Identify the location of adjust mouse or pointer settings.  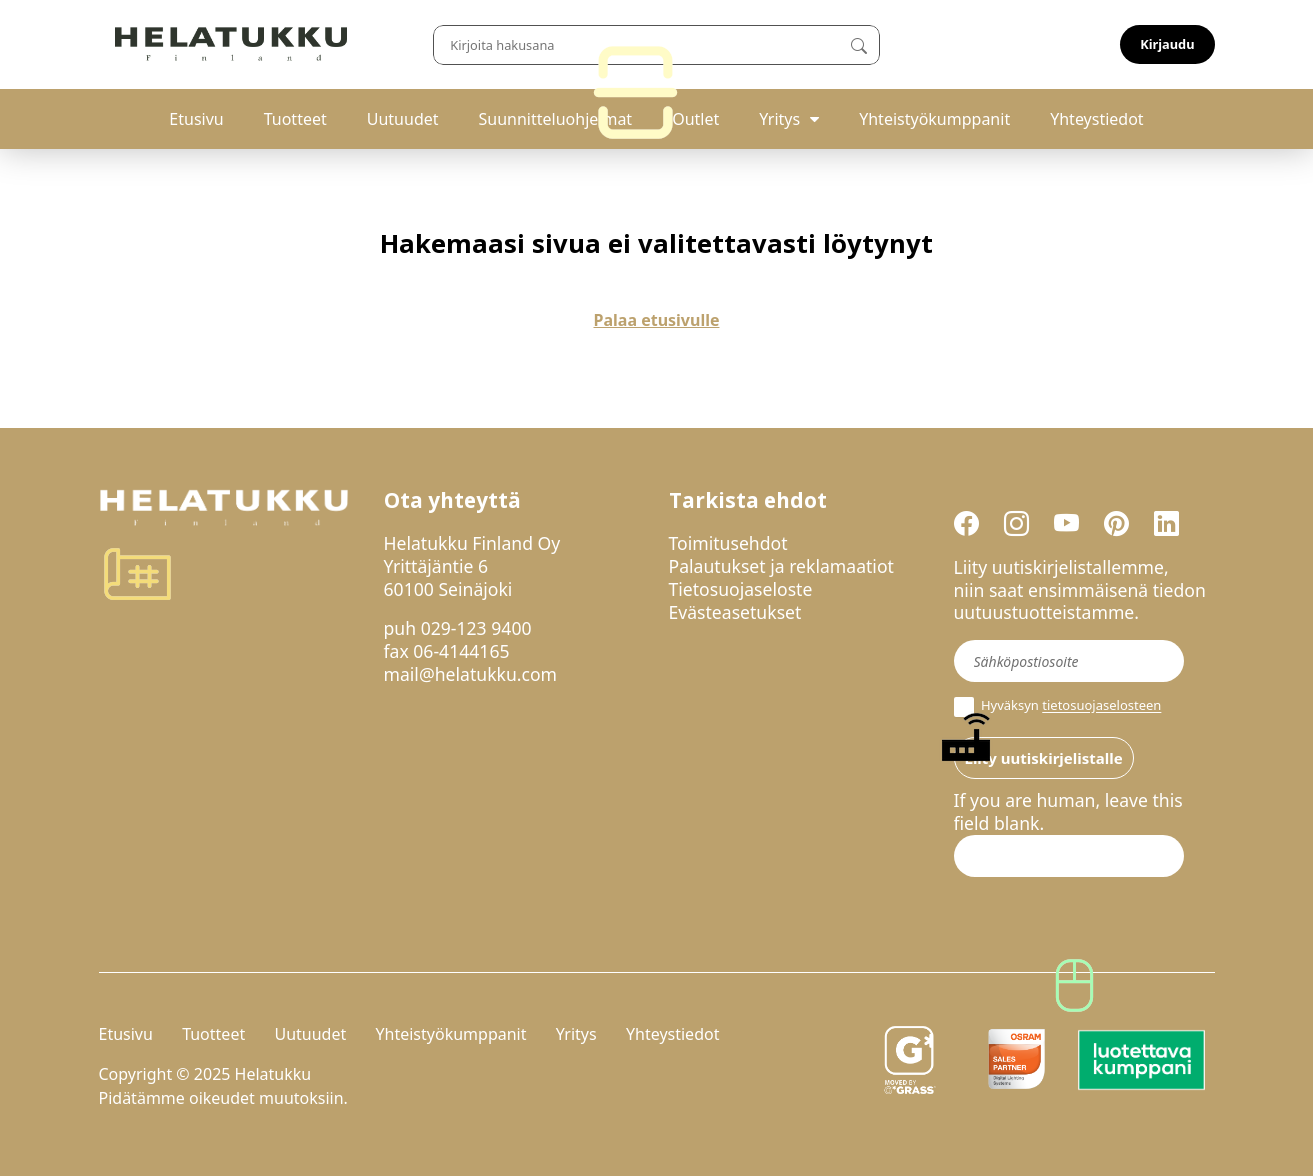
(1074, 985).